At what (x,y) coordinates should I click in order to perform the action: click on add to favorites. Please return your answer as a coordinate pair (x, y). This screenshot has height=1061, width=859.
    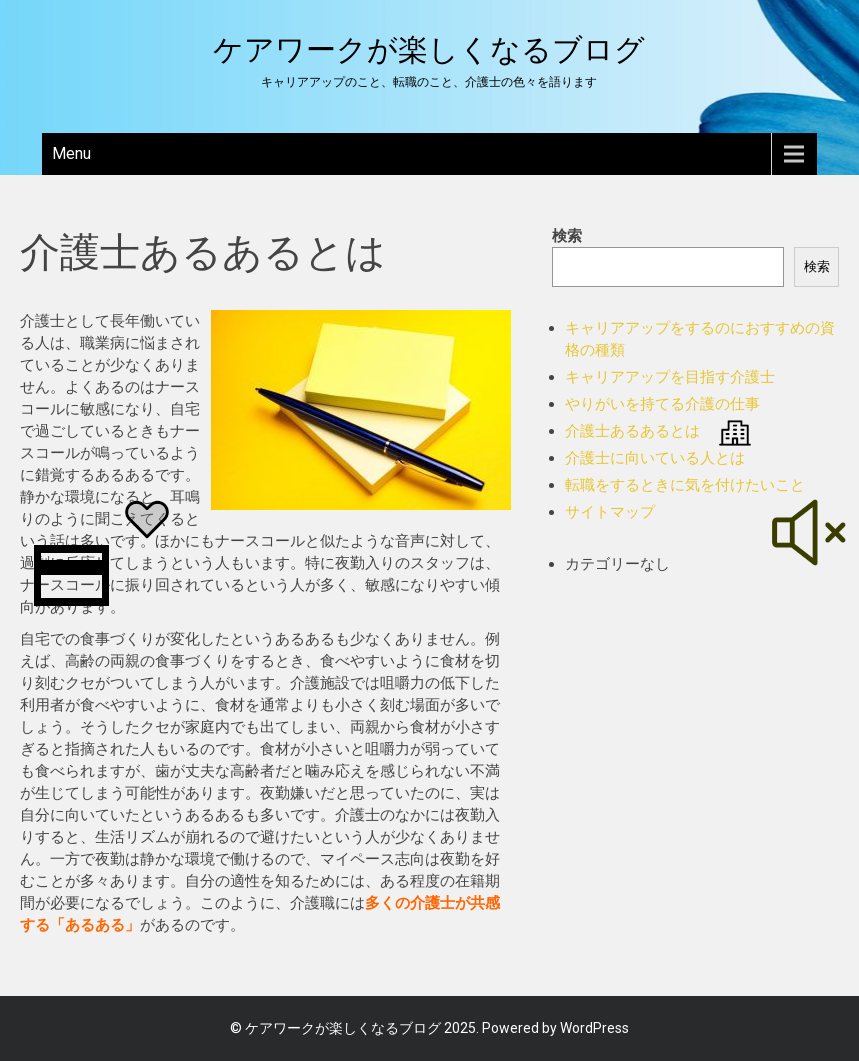
    Looking at the image, I should click on (147, 518).